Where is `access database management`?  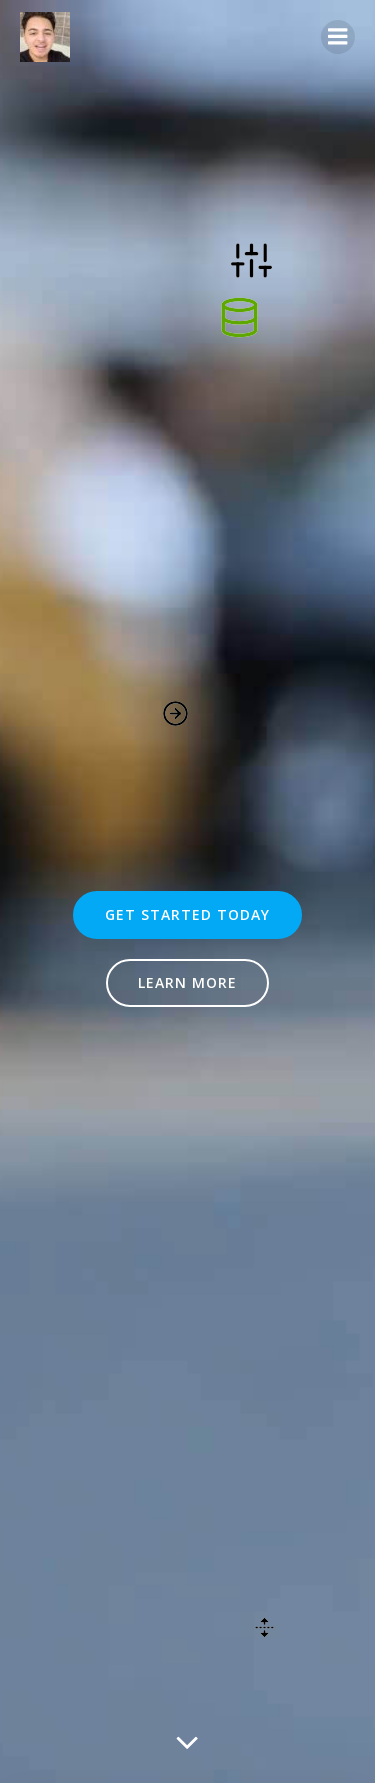 access database management is located at coordinates (239, 317).